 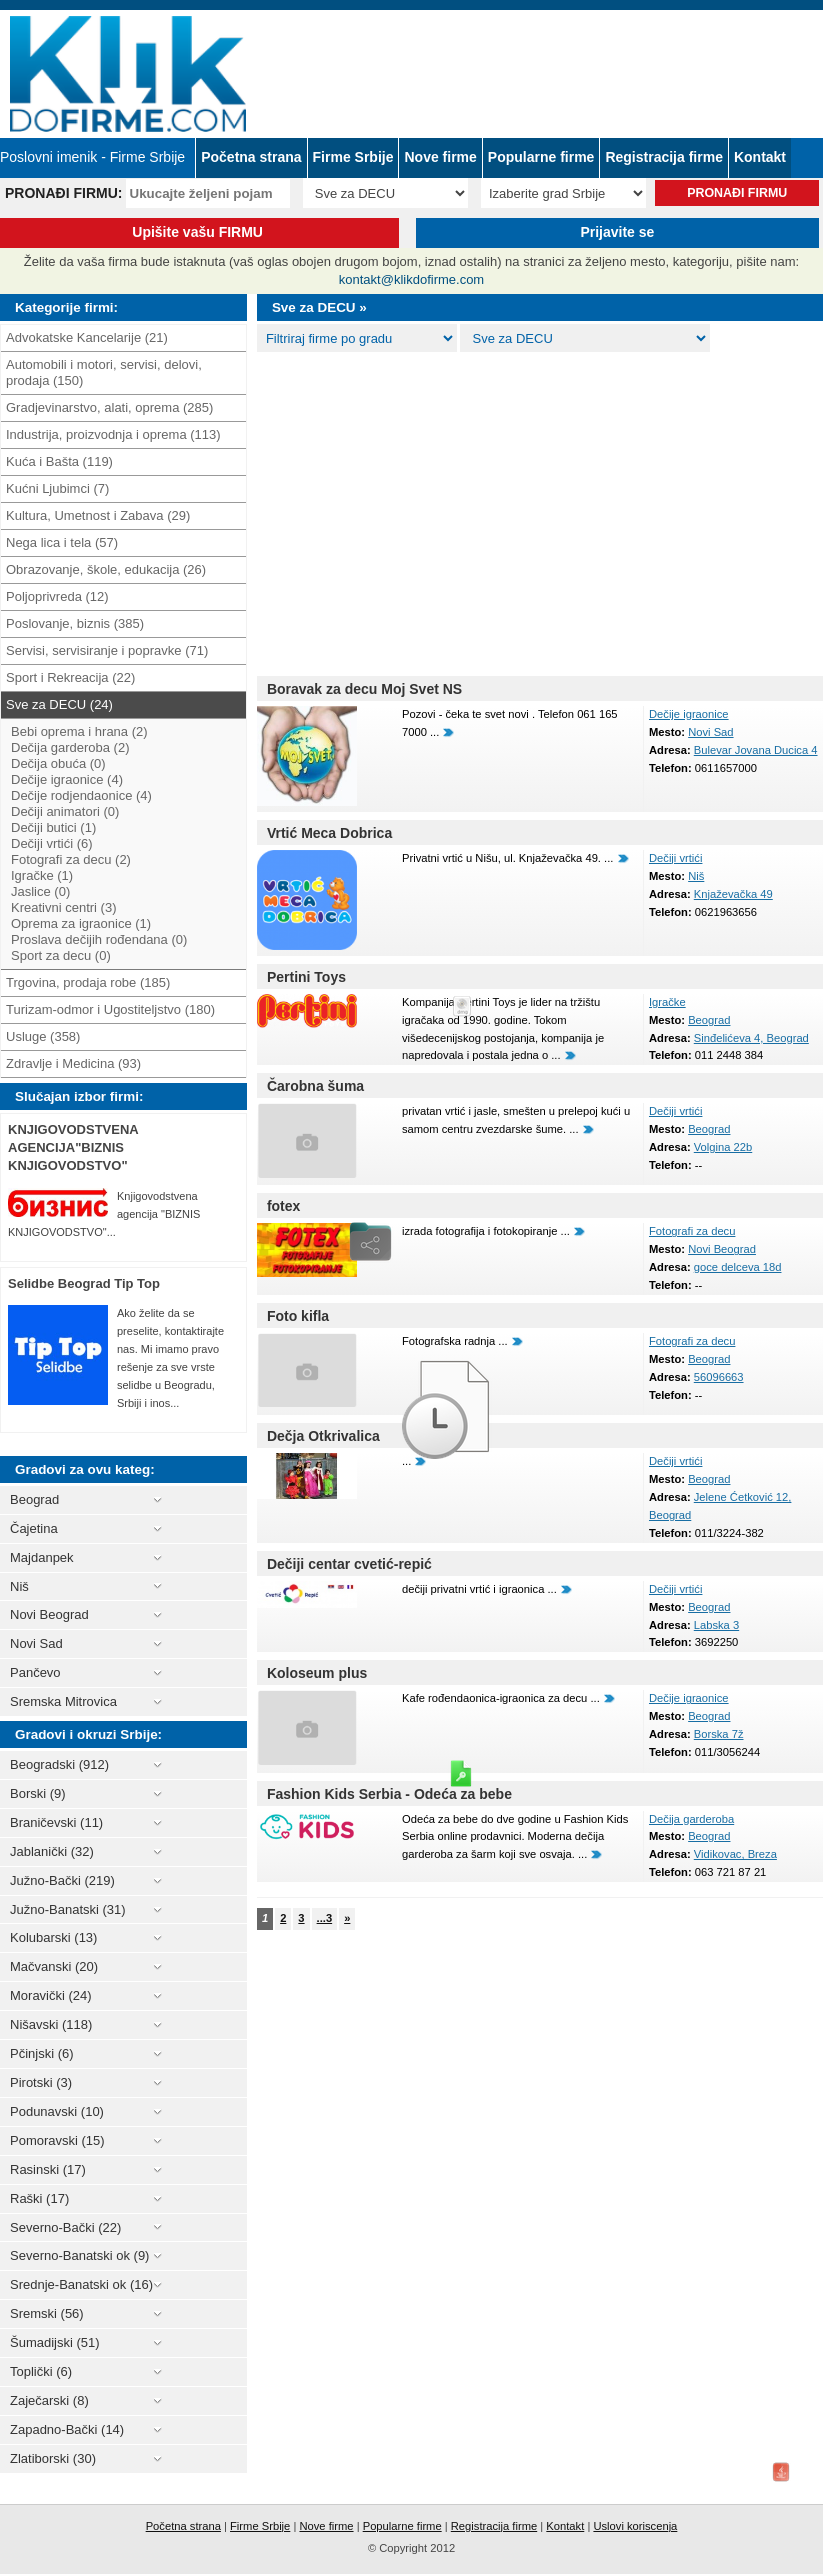 What do you see at coordinates (370, 1241) in the screenshot?
I see `access your public shared folder` at bounding box center [370, 1241].